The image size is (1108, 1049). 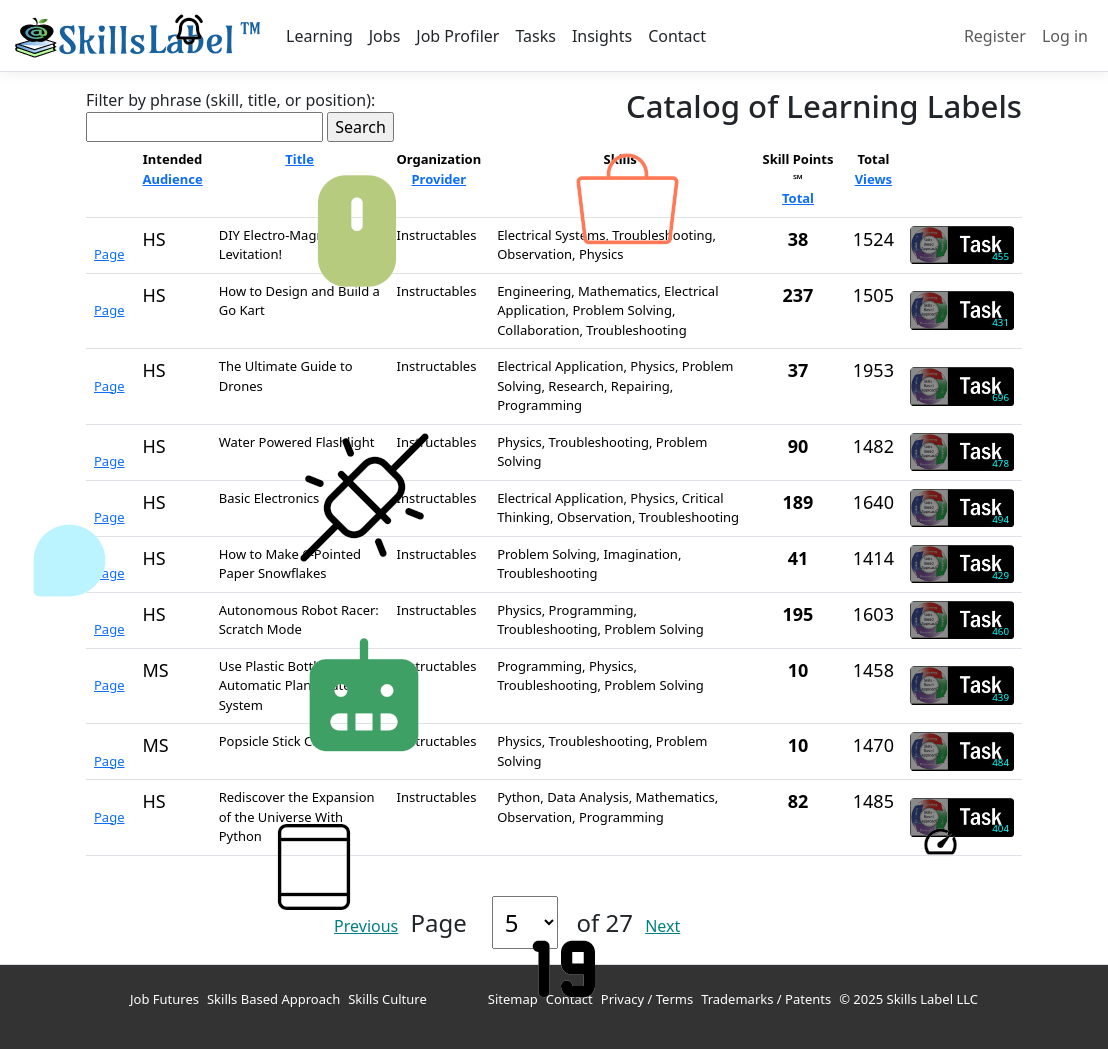 I want to click on view your shopping bag, so click(x=627, y=204).